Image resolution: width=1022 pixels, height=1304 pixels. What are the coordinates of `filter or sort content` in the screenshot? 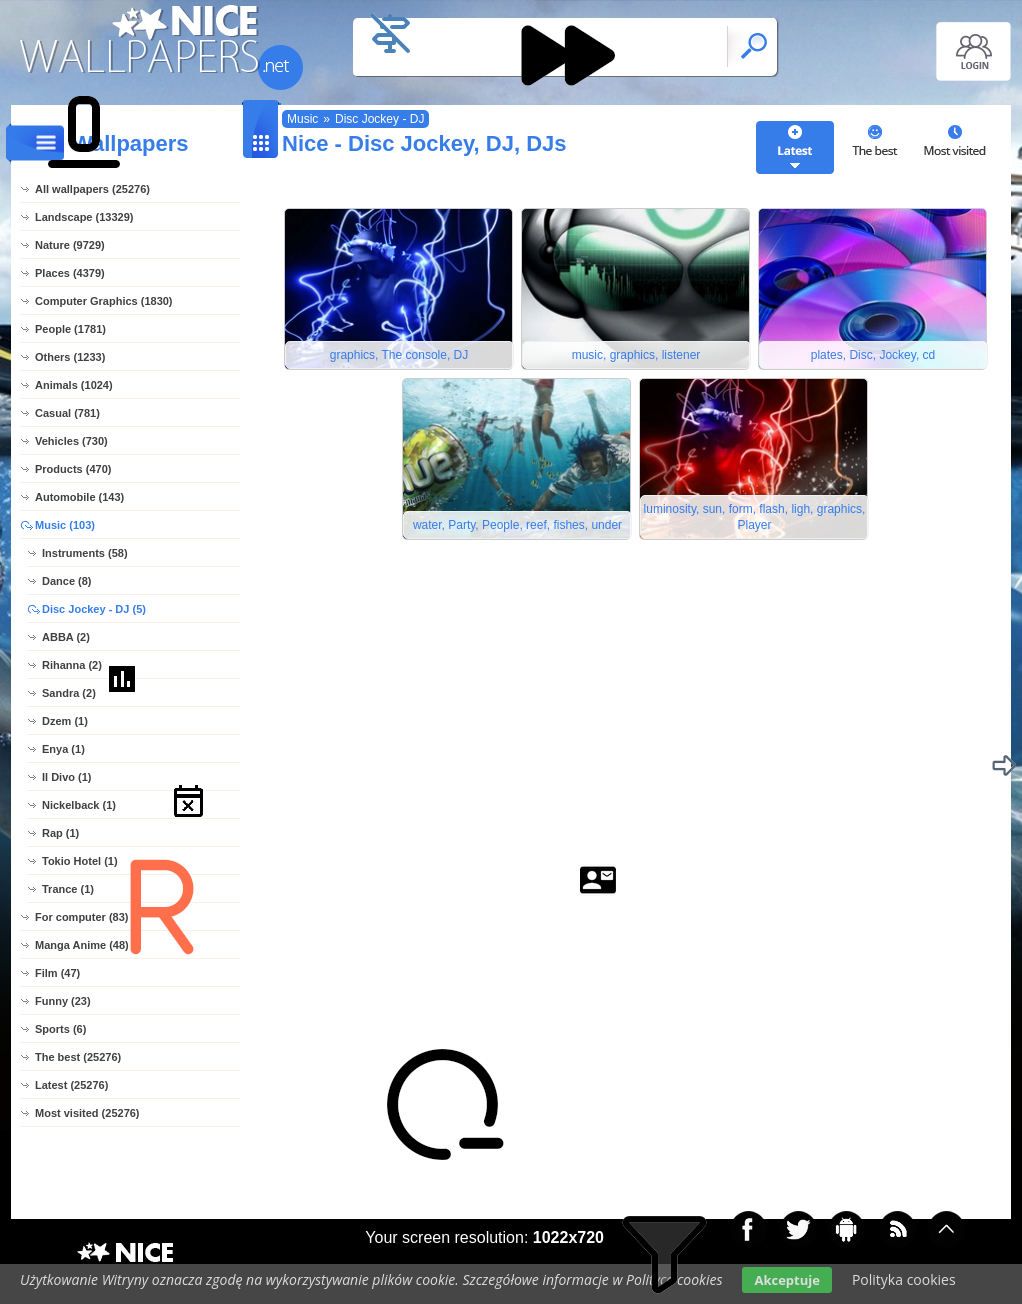 It's located at (664, 1251).